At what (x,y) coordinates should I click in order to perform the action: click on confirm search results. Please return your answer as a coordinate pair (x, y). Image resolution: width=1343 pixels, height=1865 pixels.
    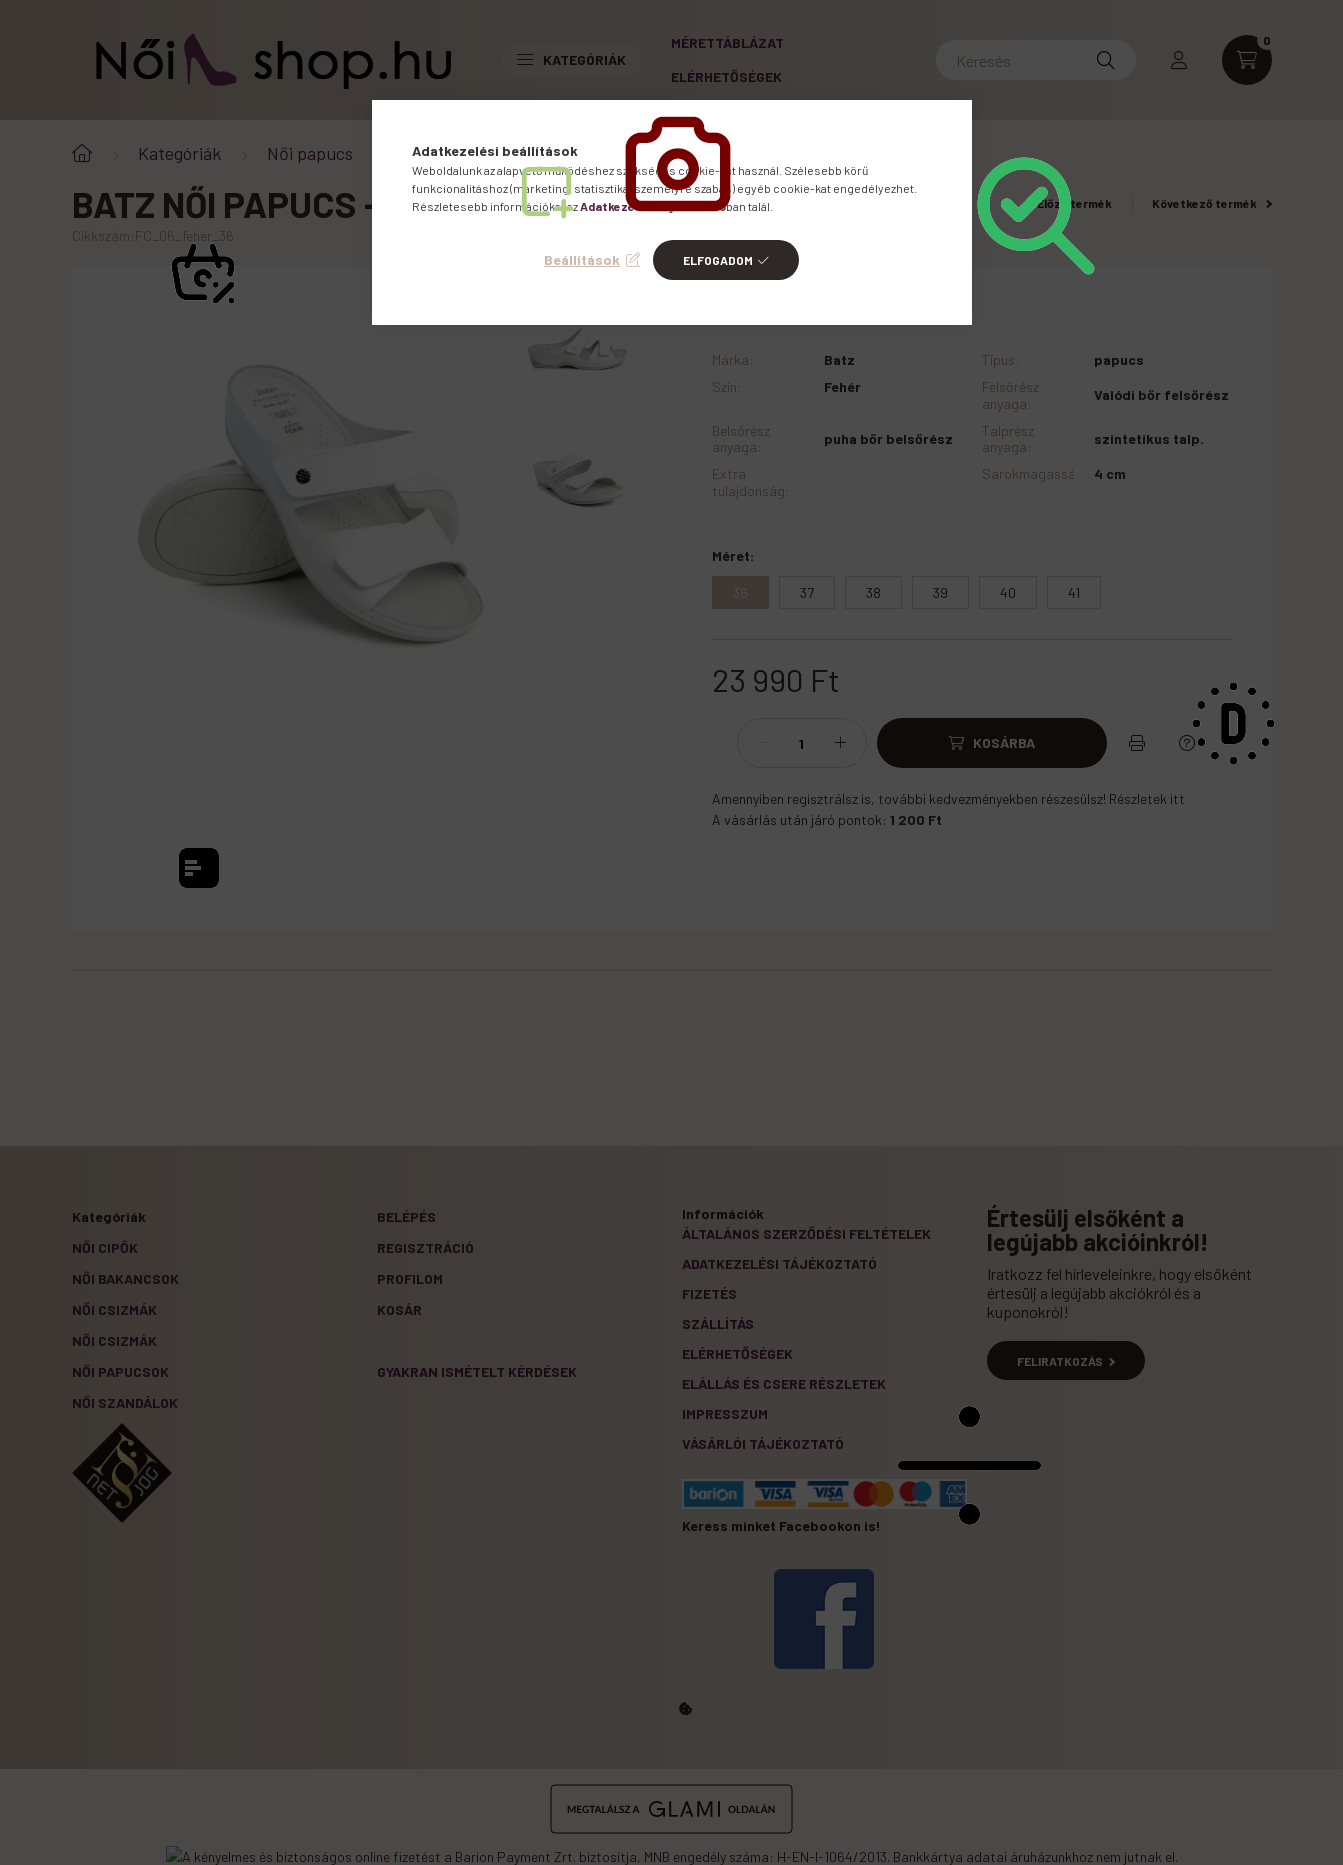
    Looking at the image, I should click on (1036, 216).